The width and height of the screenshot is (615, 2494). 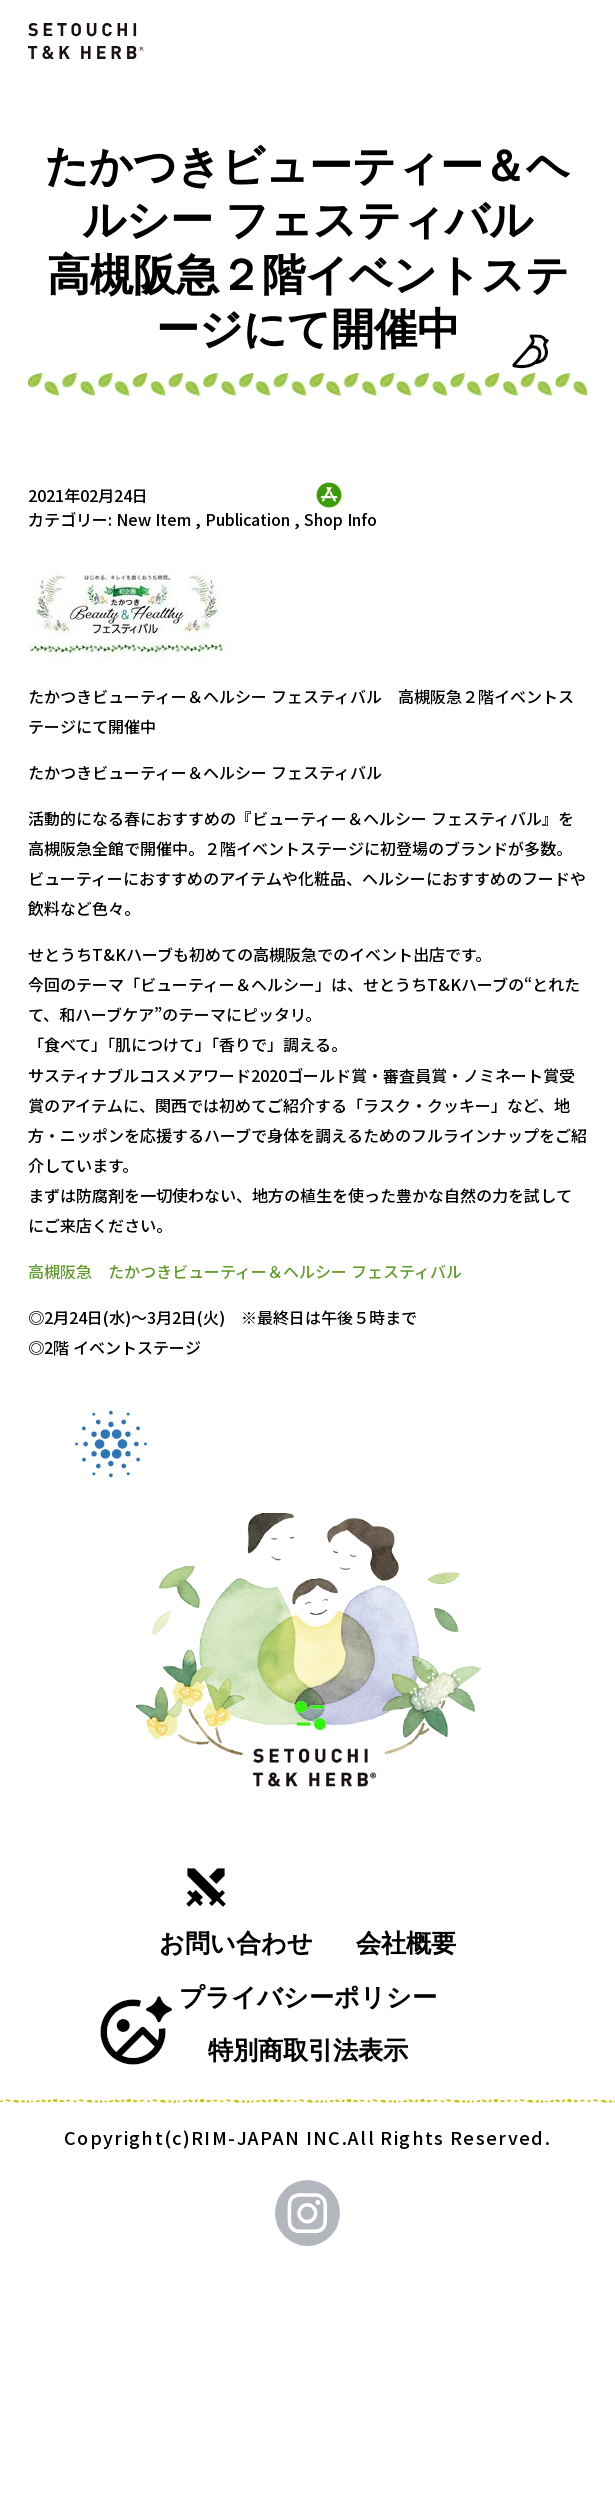 I want to click on adjust audio equalizer settings, so click(x=310, y=1715).